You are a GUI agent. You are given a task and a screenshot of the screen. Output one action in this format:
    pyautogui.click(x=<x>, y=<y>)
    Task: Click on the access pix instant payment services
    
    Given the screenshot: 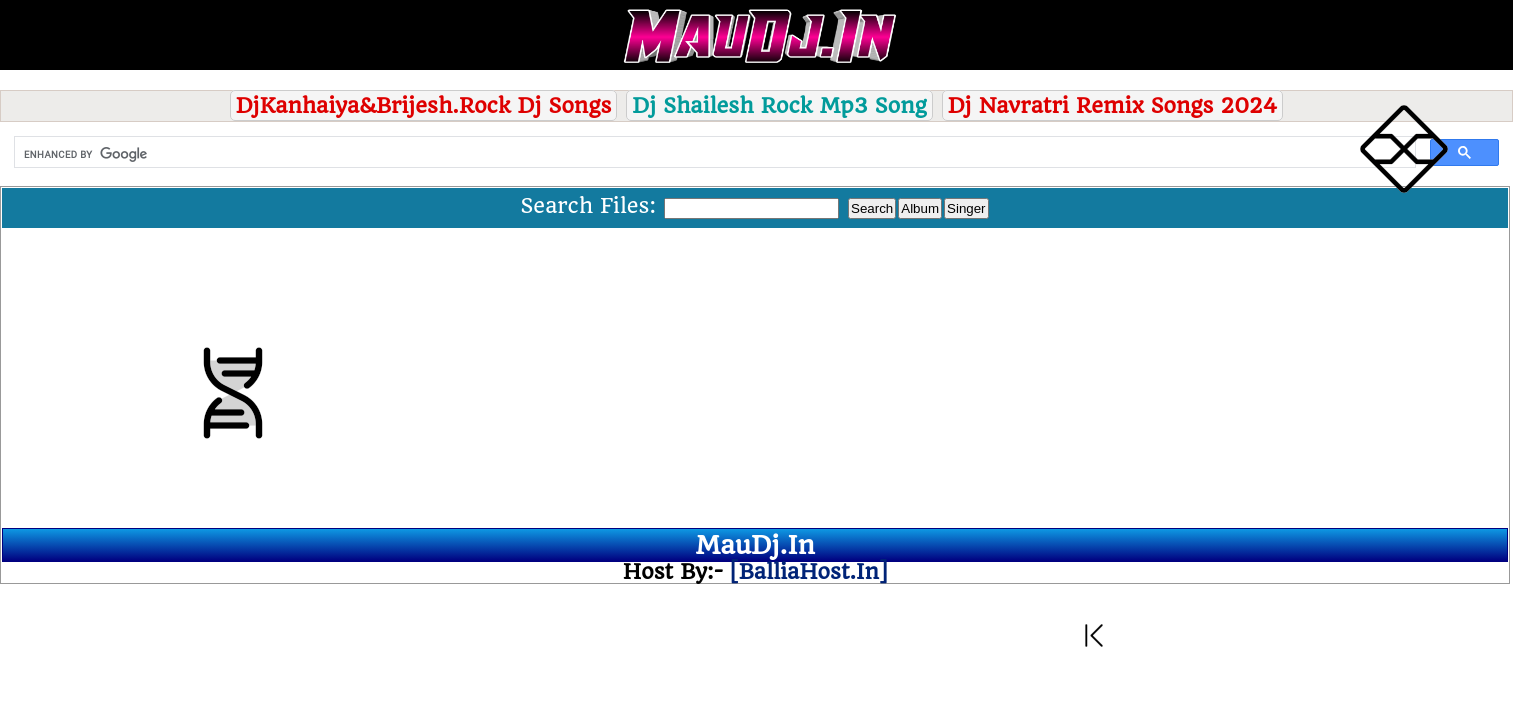 What is the action you would take?
    pyautogui.click(x=1404, y=149)
    